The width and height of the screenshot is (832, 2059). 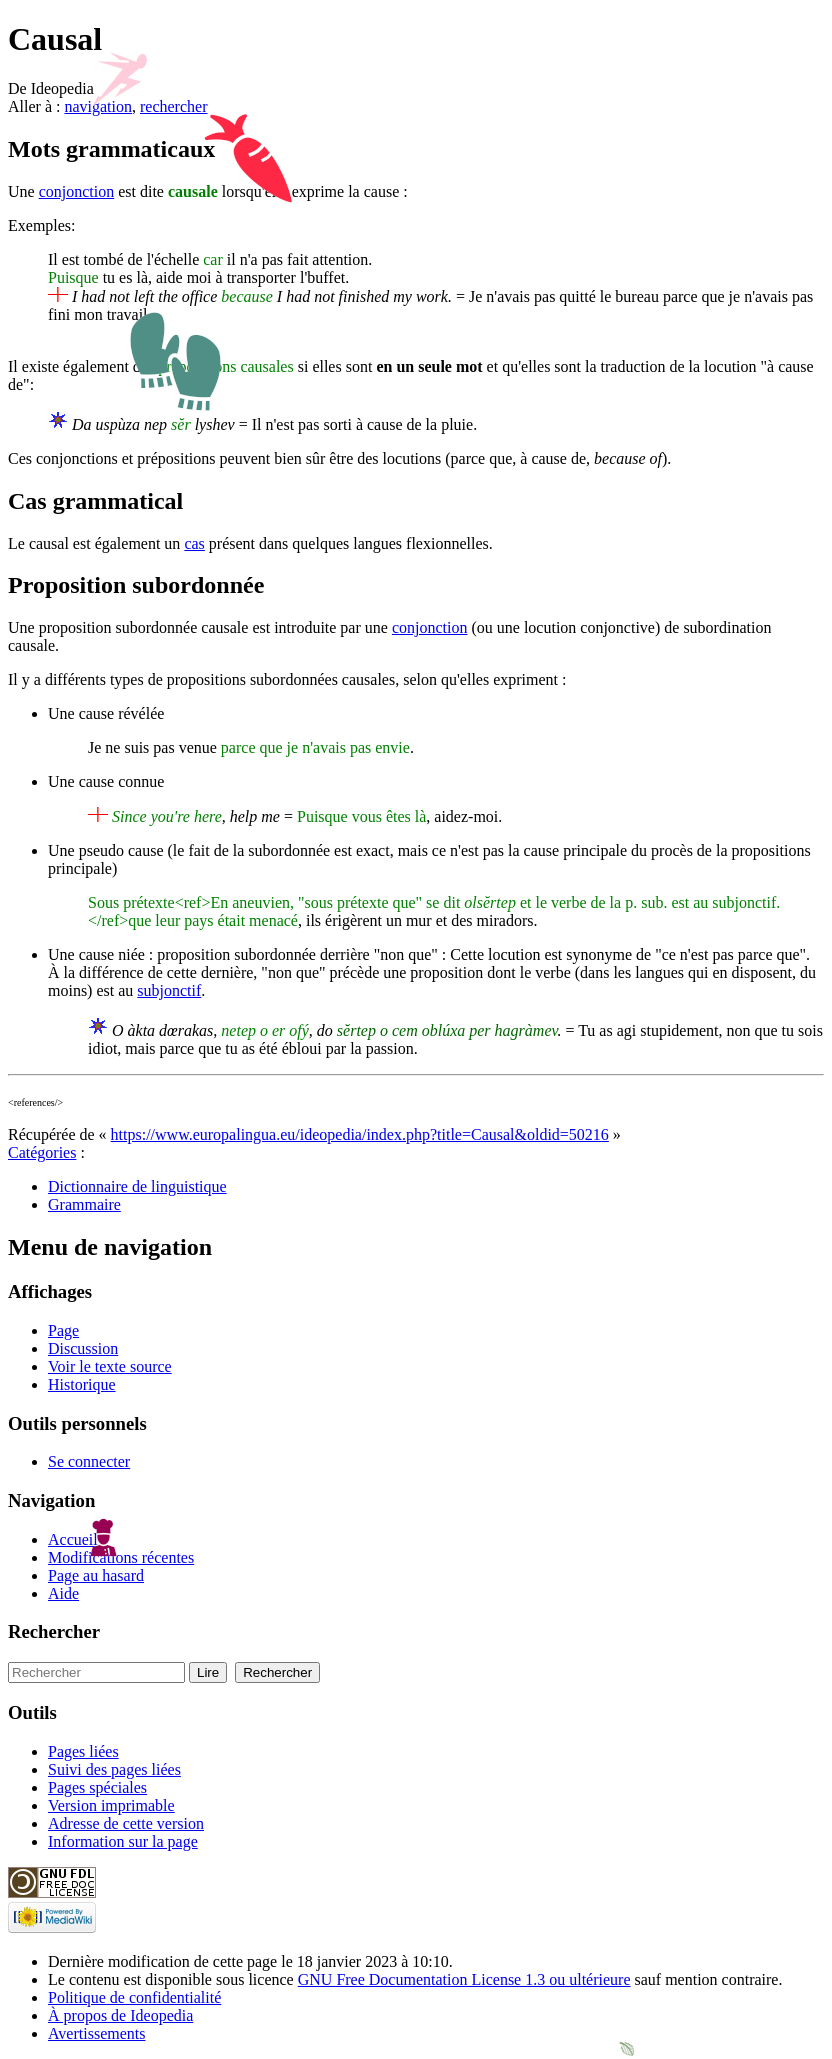 I want to click on indicates autumn or seasonal theme, so click(x=627, y=2049).